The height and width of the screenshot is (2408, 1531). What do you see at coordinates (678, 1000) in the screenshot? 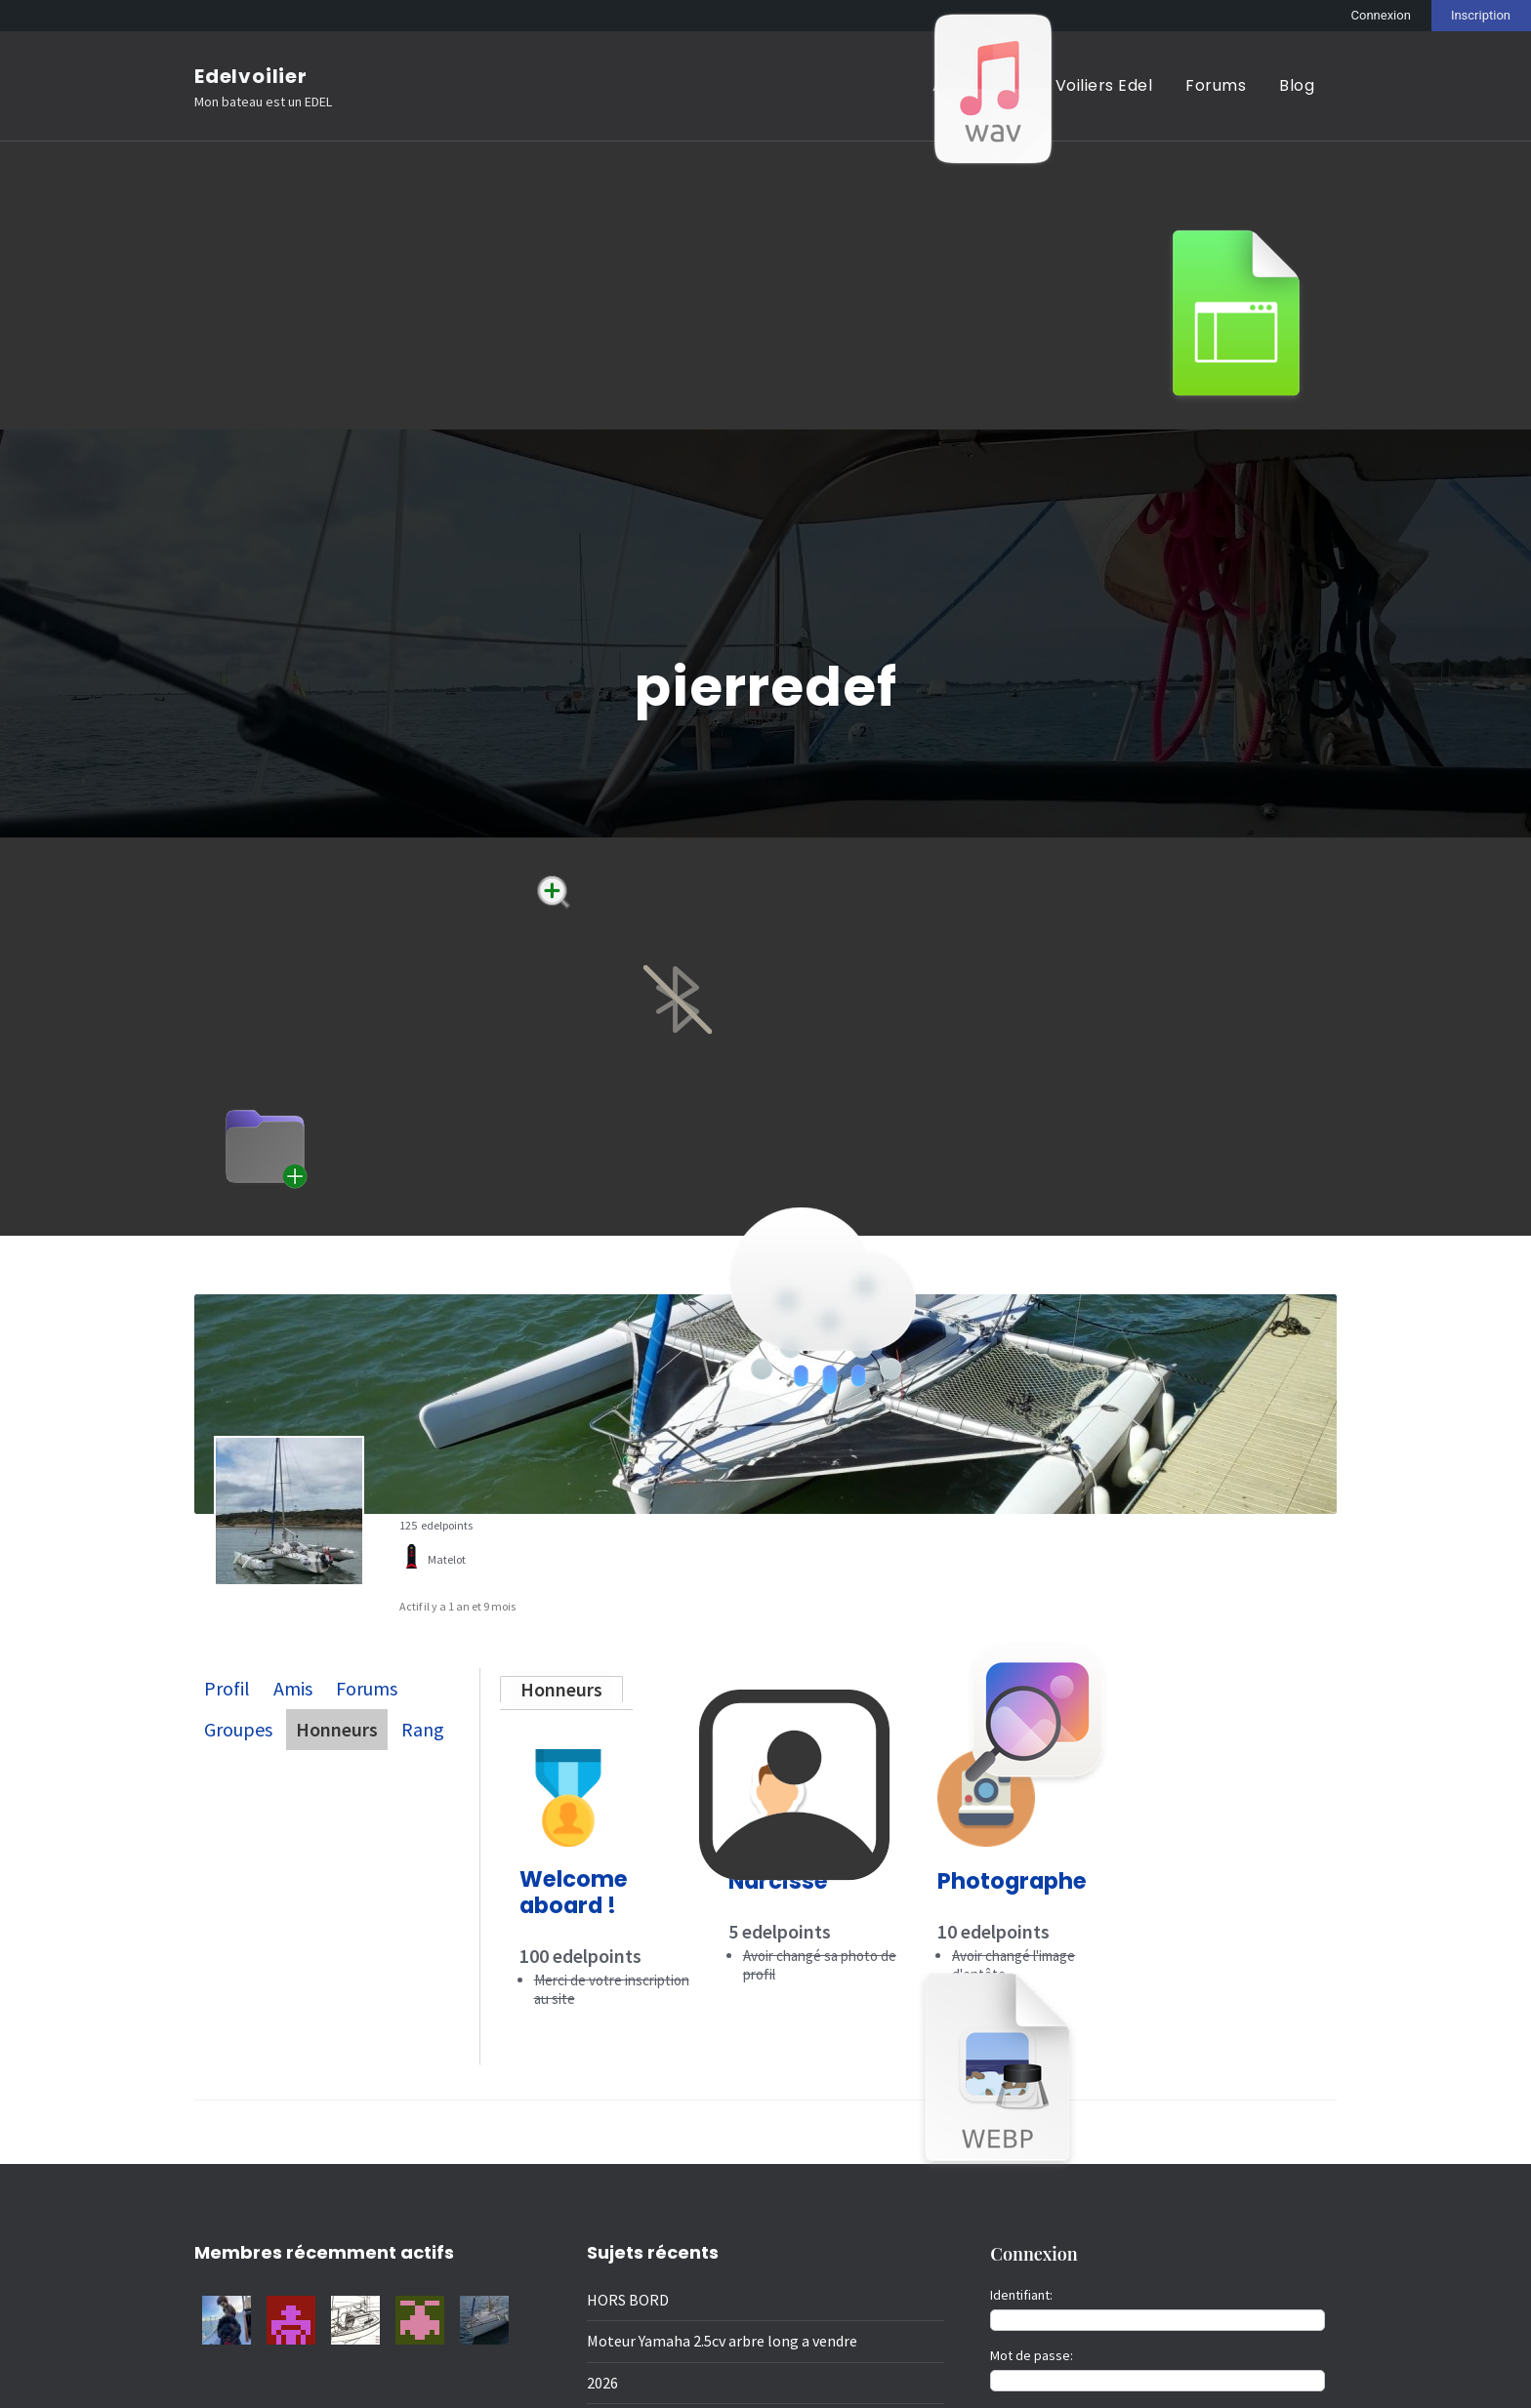
I see `indicates bluetooth is turned off or disabled` at bounding box center [678, 1000].